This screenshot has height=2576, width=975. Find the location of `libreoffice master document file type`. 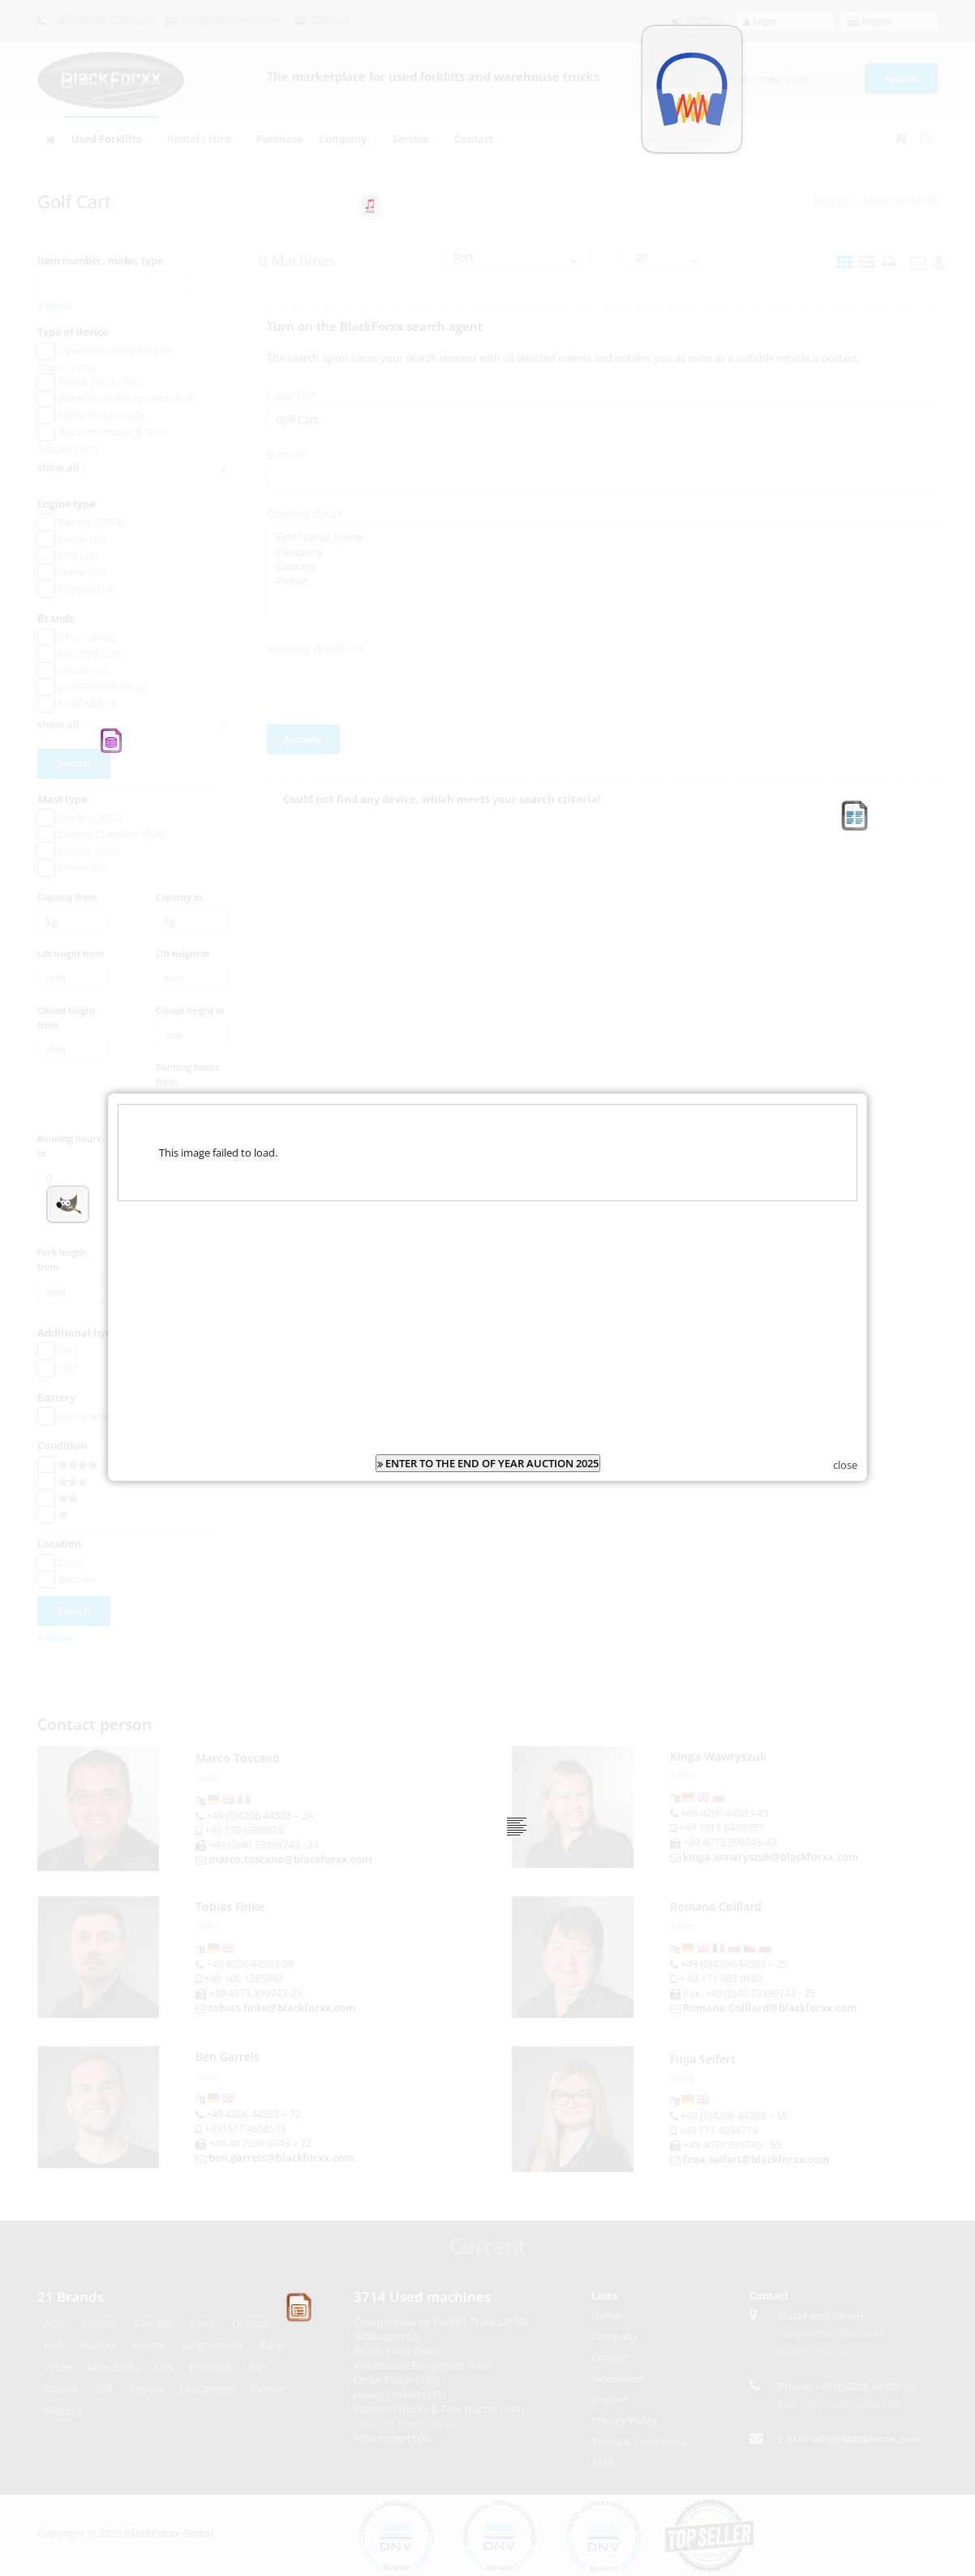

libreoffice master document file type is located at coordinates (854, 815).